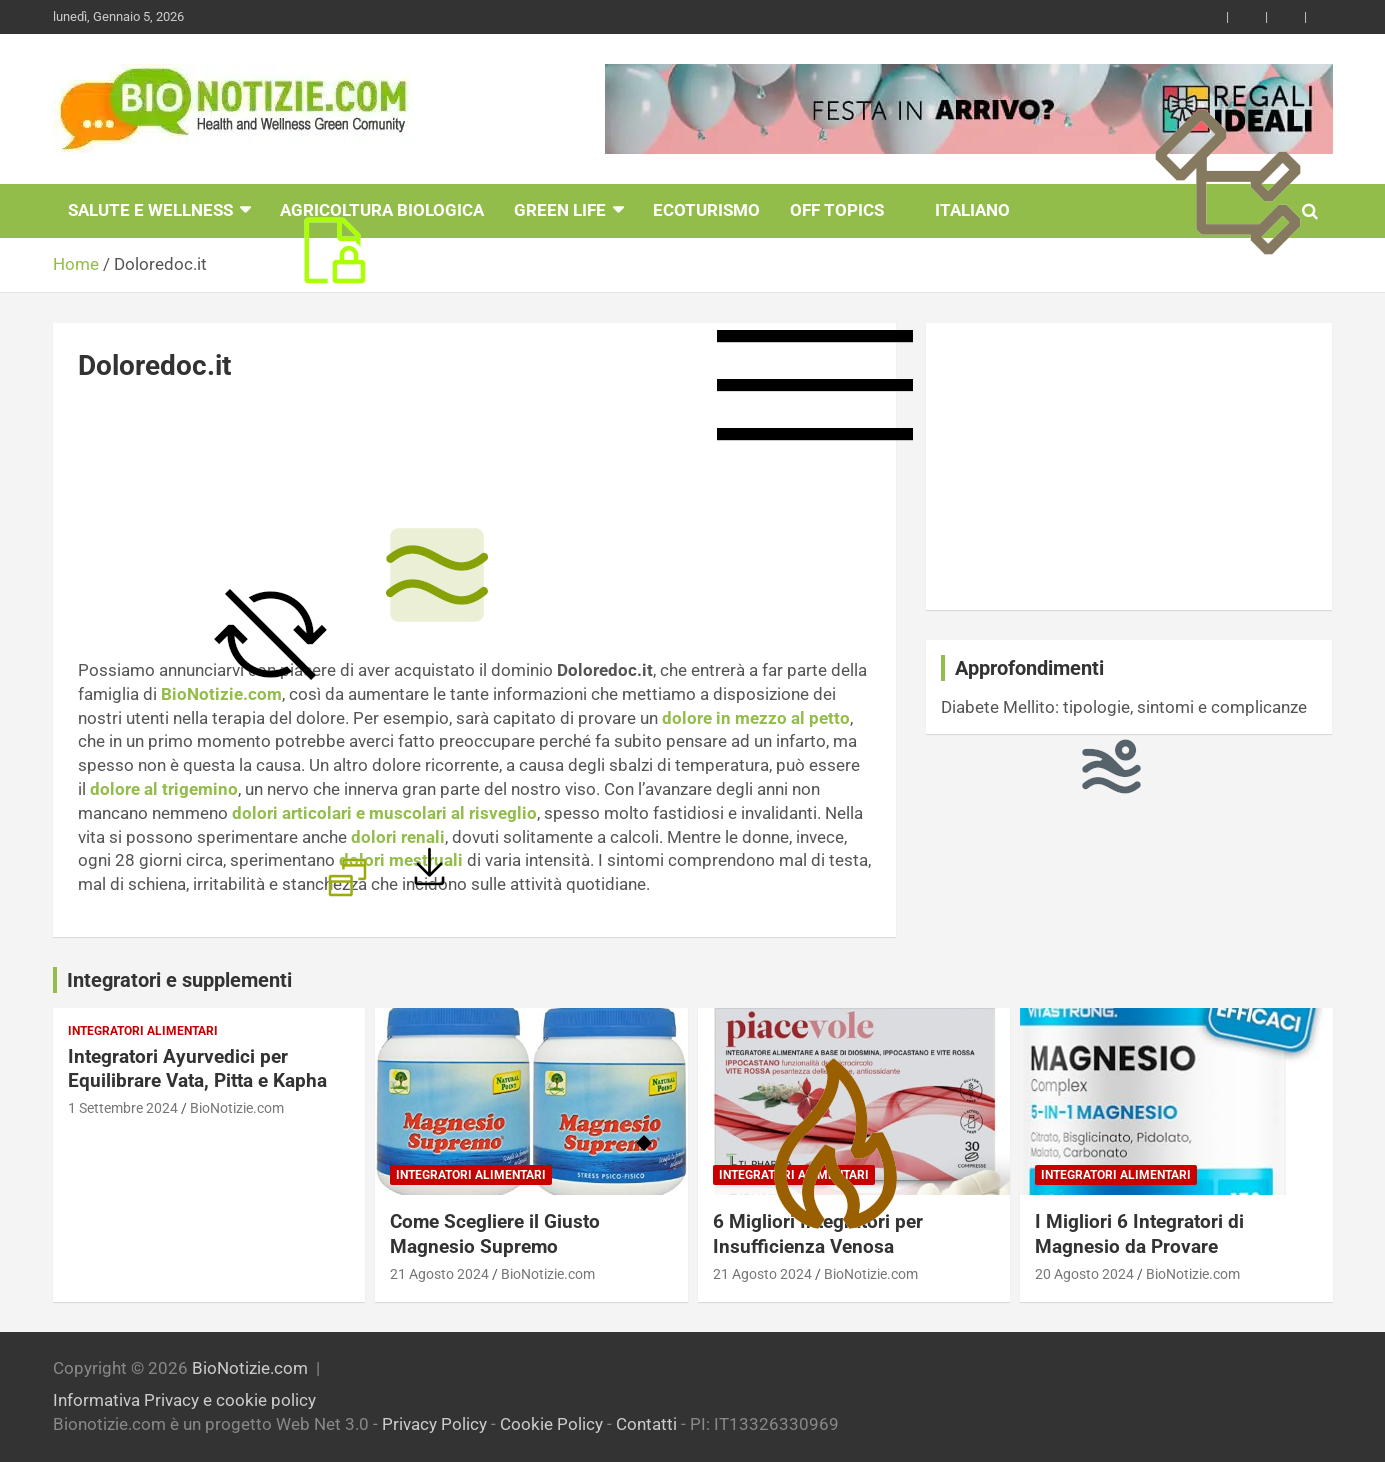 This screenshot has width=1385, height=1462. What do you see at coordinates (270, 634) in the screenshot?
I see `sync is disabled or paused` at bounding box center [270, 634].